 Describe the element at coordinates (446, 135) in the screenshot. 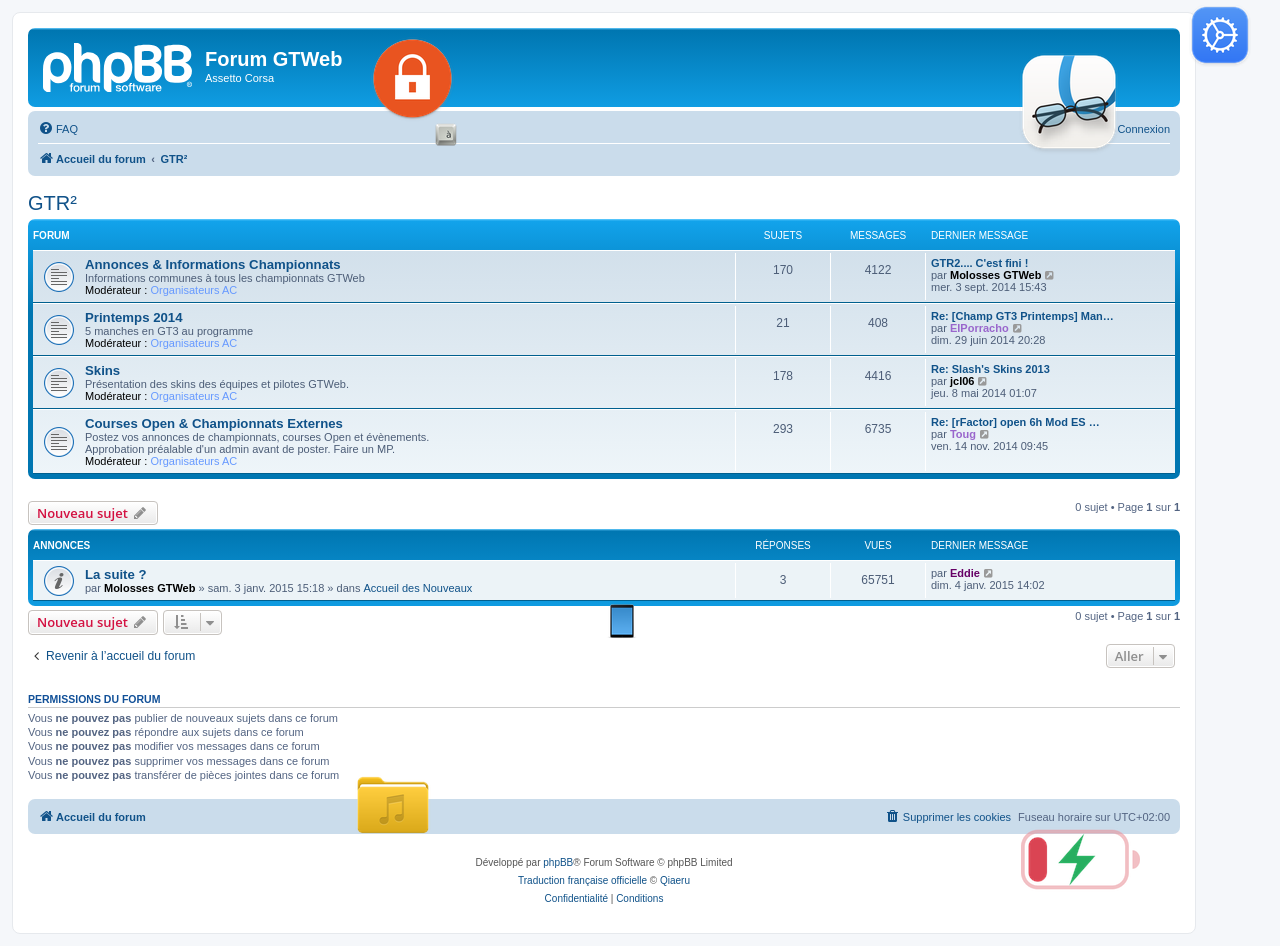

I see `open character map to insert special symbols` at that location.